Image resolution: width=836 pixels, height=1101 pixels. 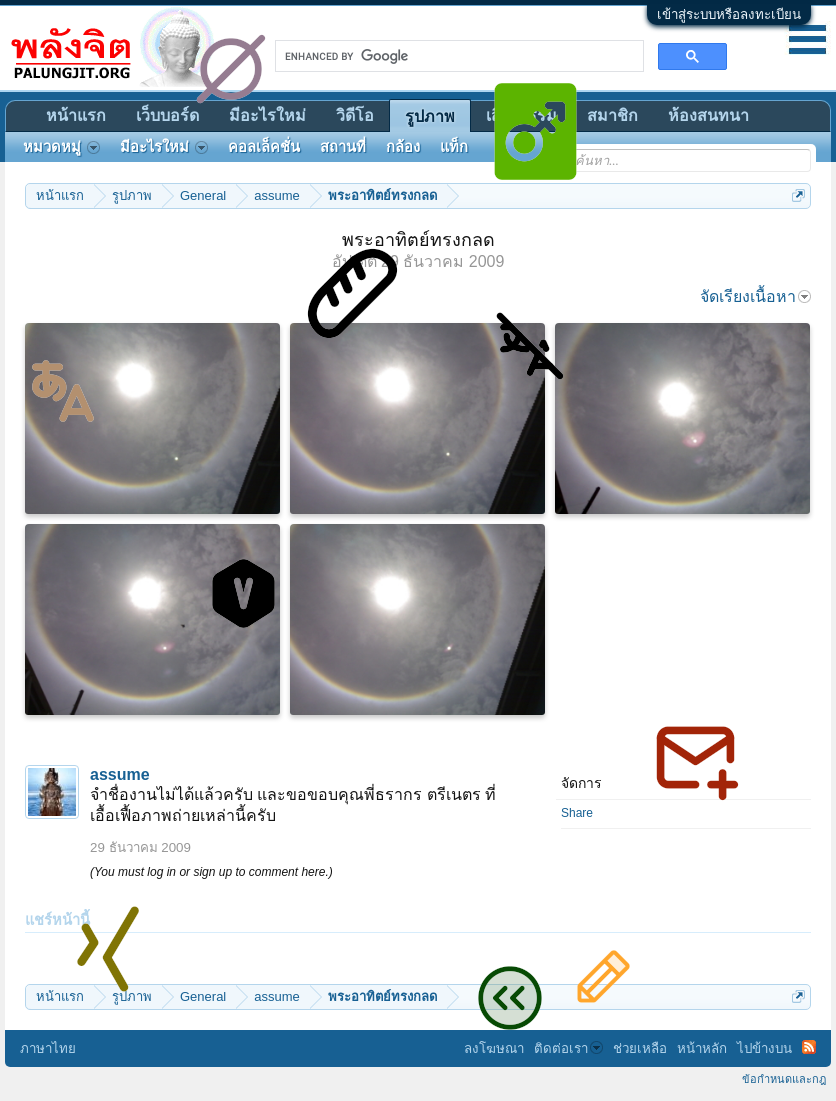 I want to click on connect with xing professional network, so click(x=107, y=949).